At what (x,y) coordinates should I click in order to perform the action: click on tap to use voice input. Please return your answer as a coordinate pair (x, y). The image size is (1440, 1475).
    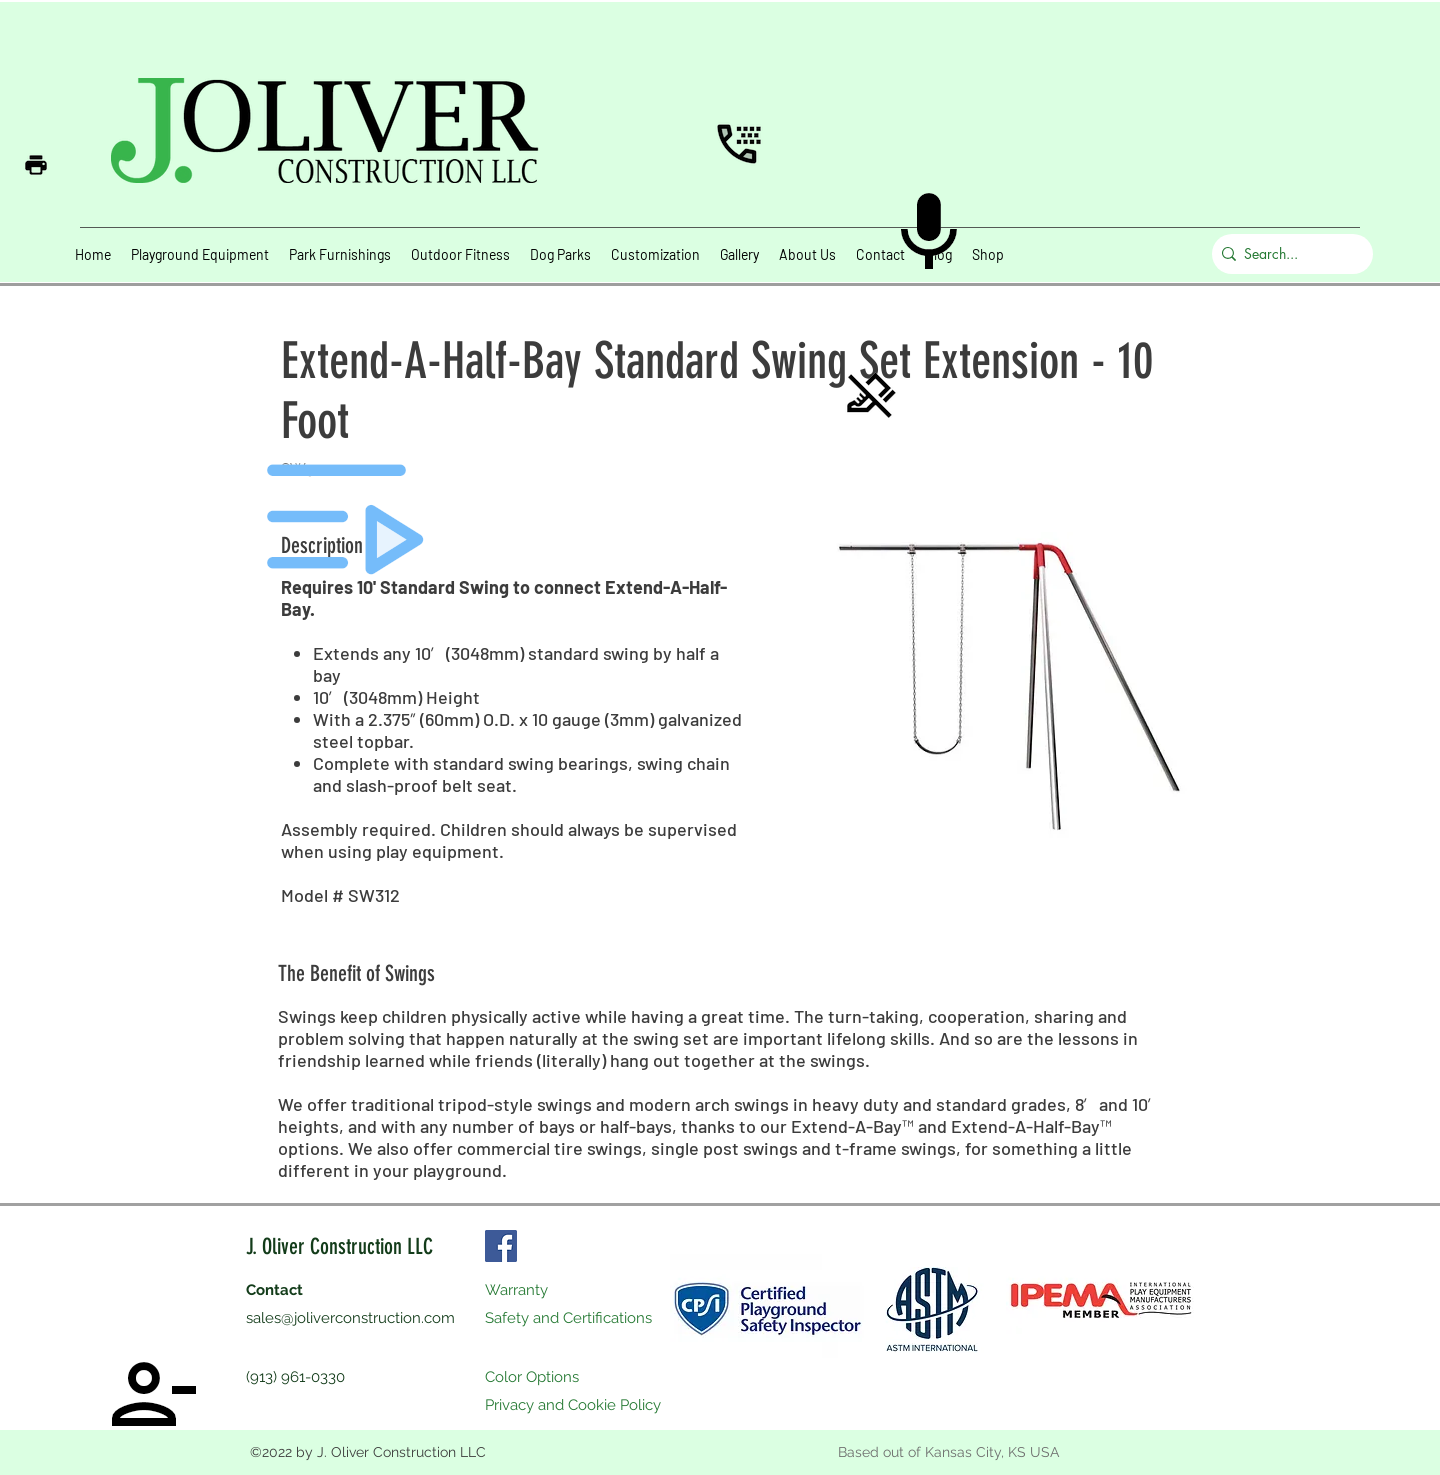
    Looking at the image, I should click on (929, 229).